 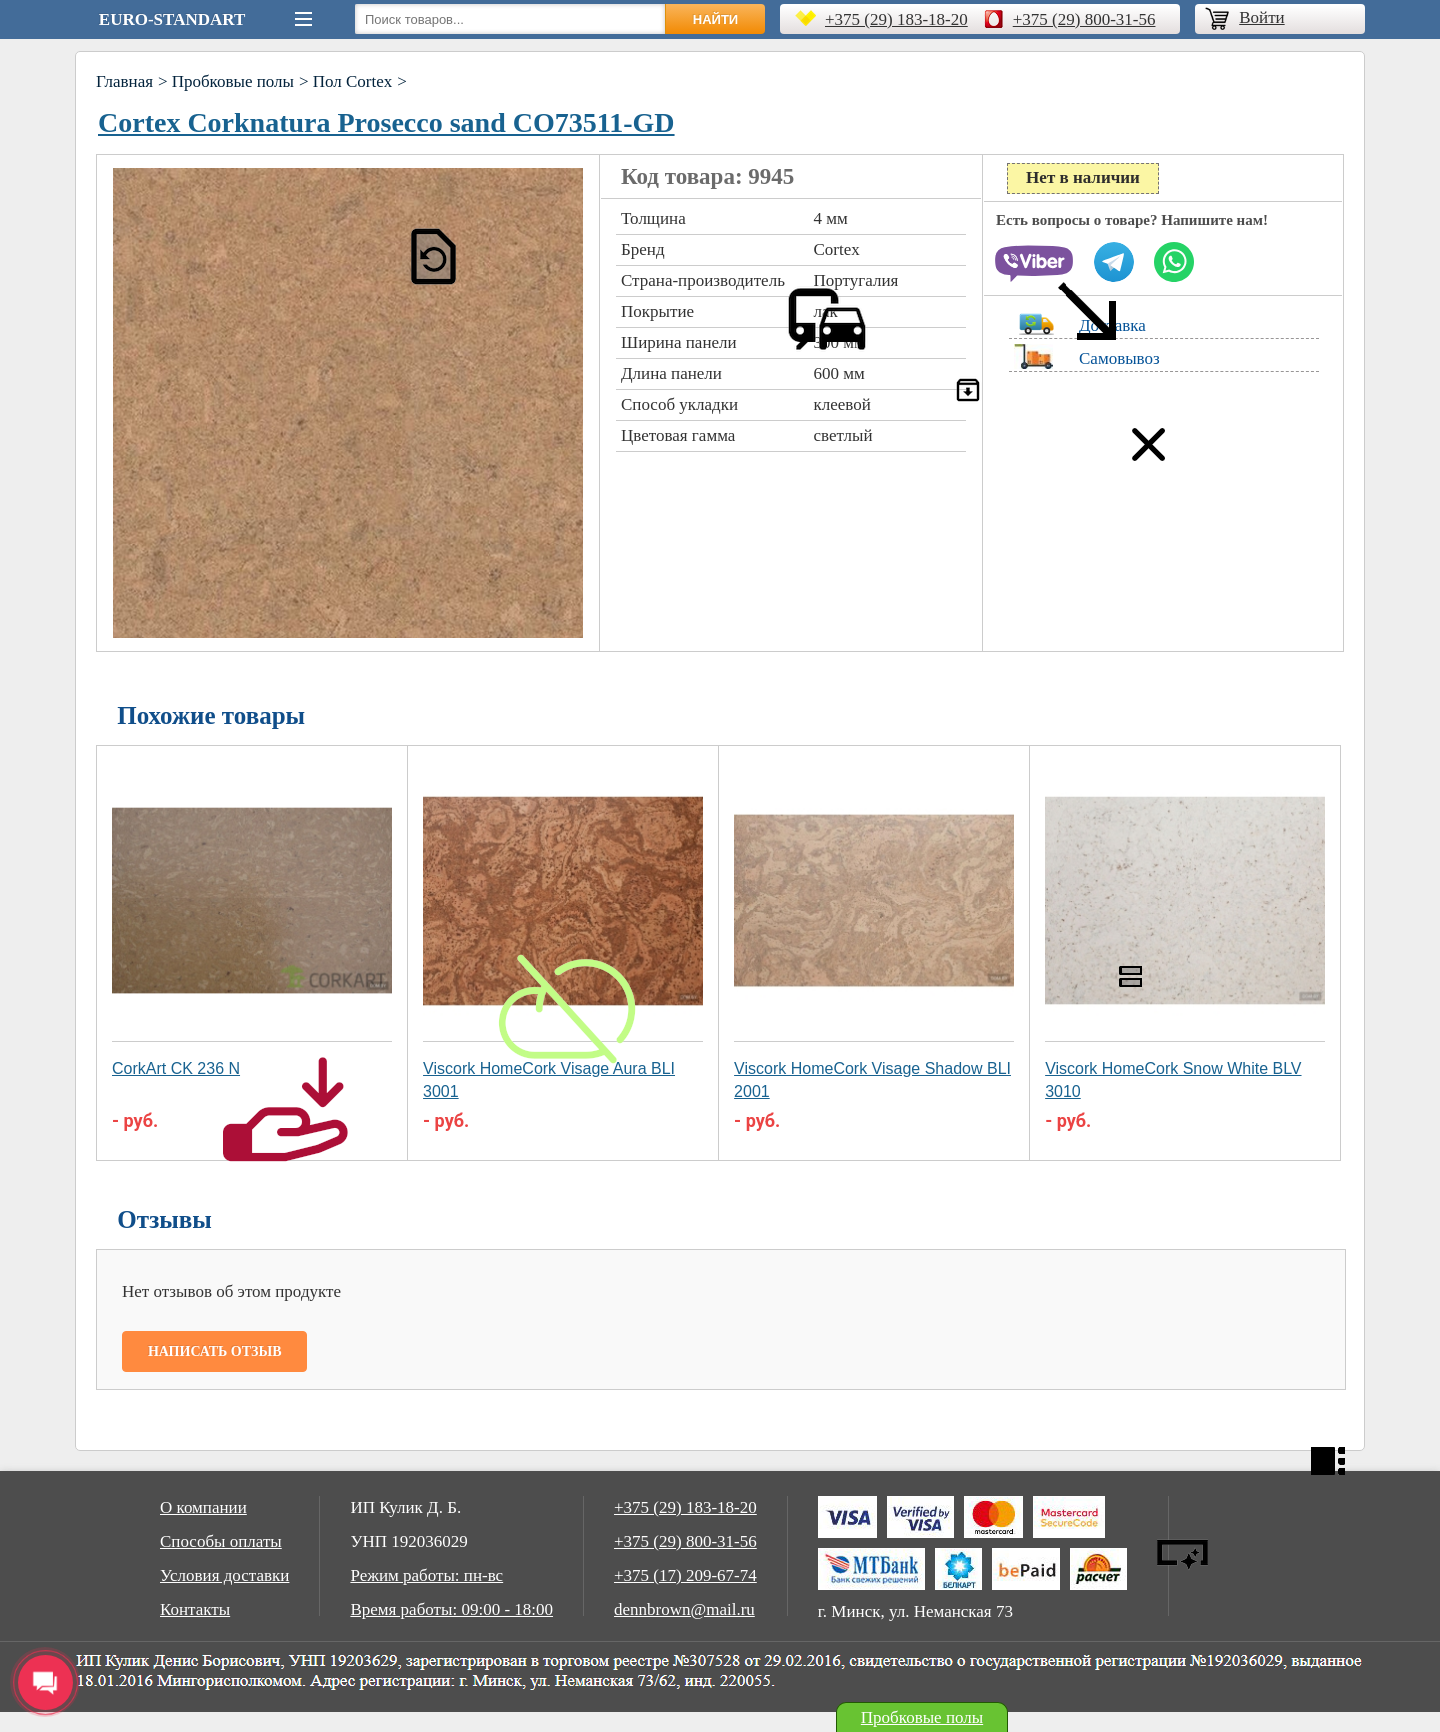 What do you see at coordinates (567, 1009) in the screenshot?
I see `cloud storage unavailable or disconnected` at bounding box center [567, 1009].